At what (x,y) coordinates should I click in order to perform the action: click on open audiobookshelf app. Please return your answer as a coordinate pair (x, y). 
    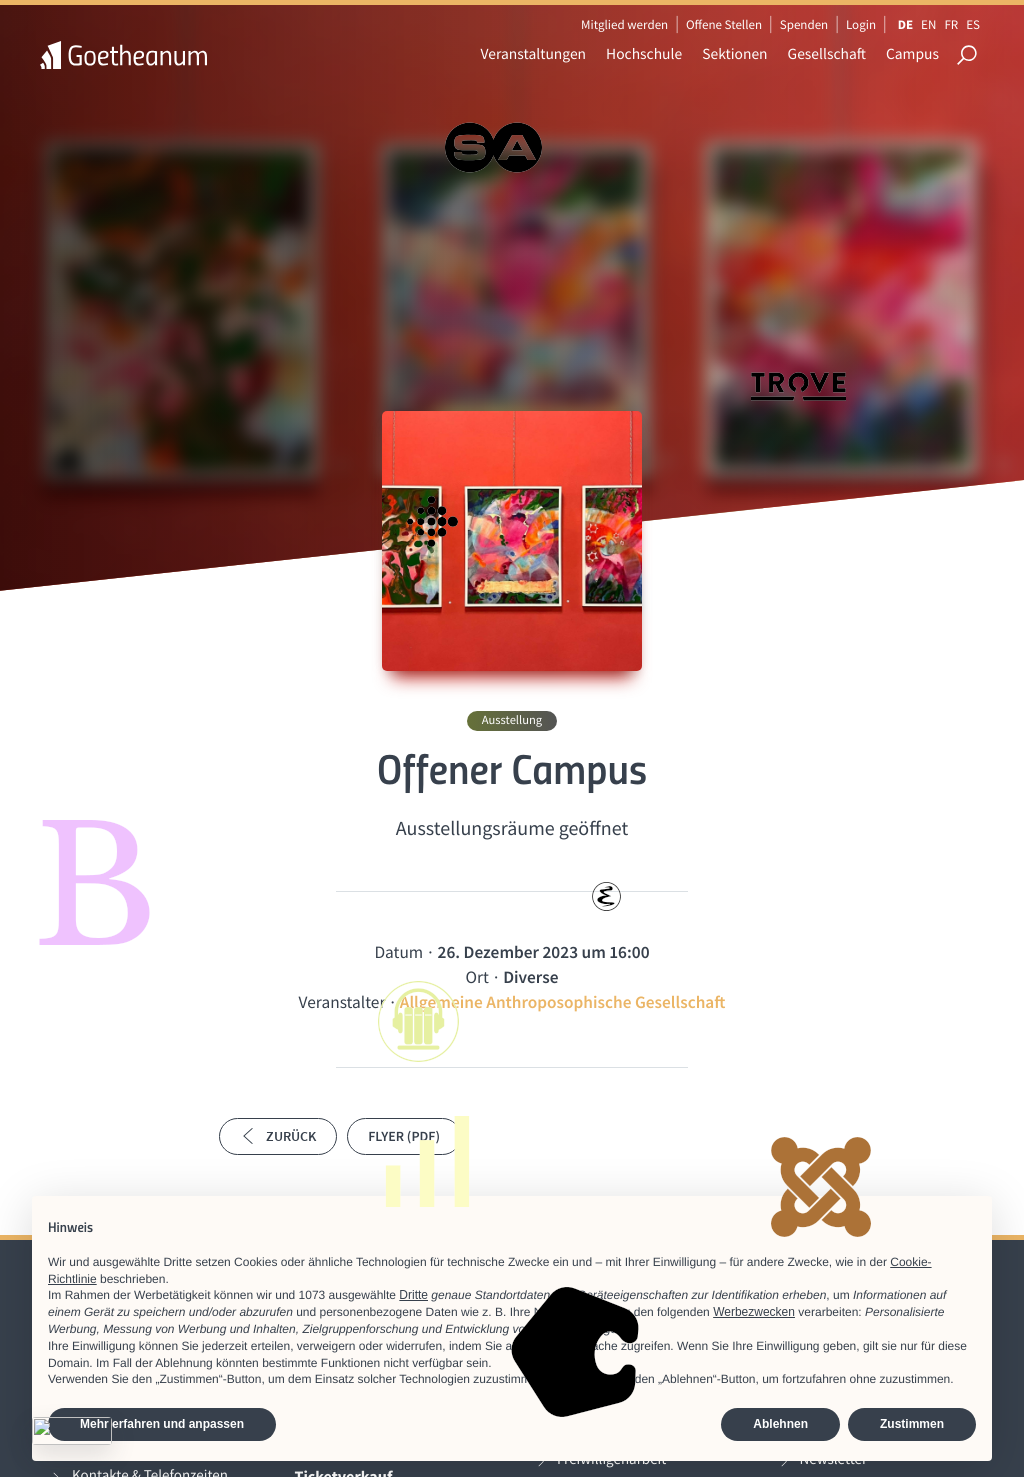
    Looking at the image, I should click on (418, 1021).